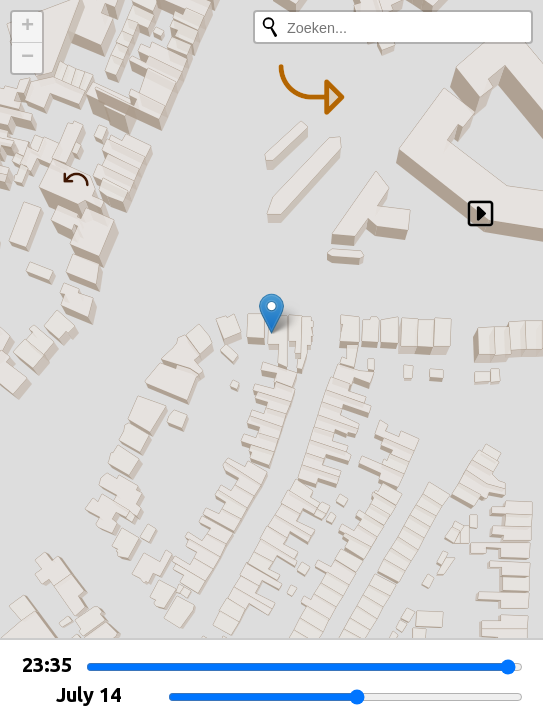 The width and height of the screenshot is (543, 720). Describe the element at coordinates (76, 178) in the screenshot. I see `undo last action` at that location.